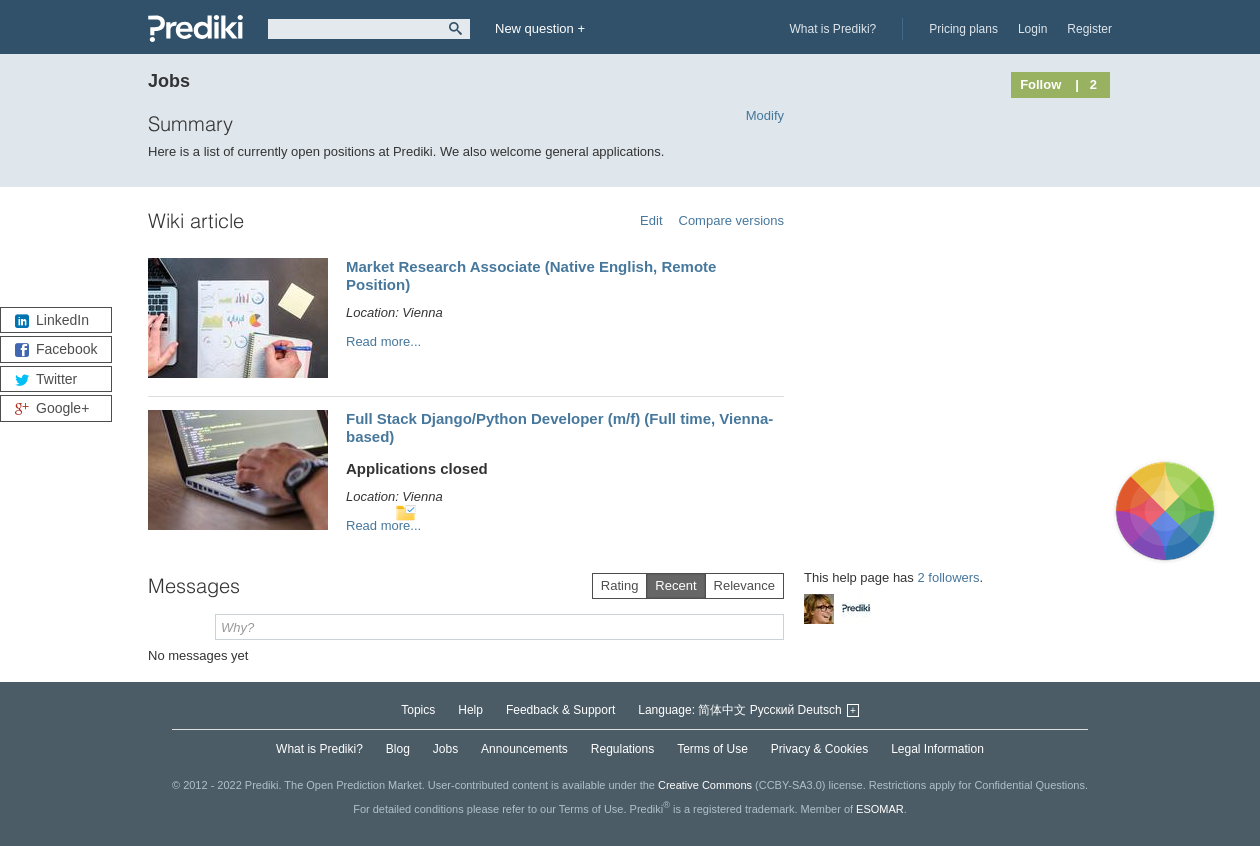 The image size is (1260, 846). What do you see at coordinates (1165, 511) in the screenshot?
I see `open color management settings` at bounding box center [1165, 511].